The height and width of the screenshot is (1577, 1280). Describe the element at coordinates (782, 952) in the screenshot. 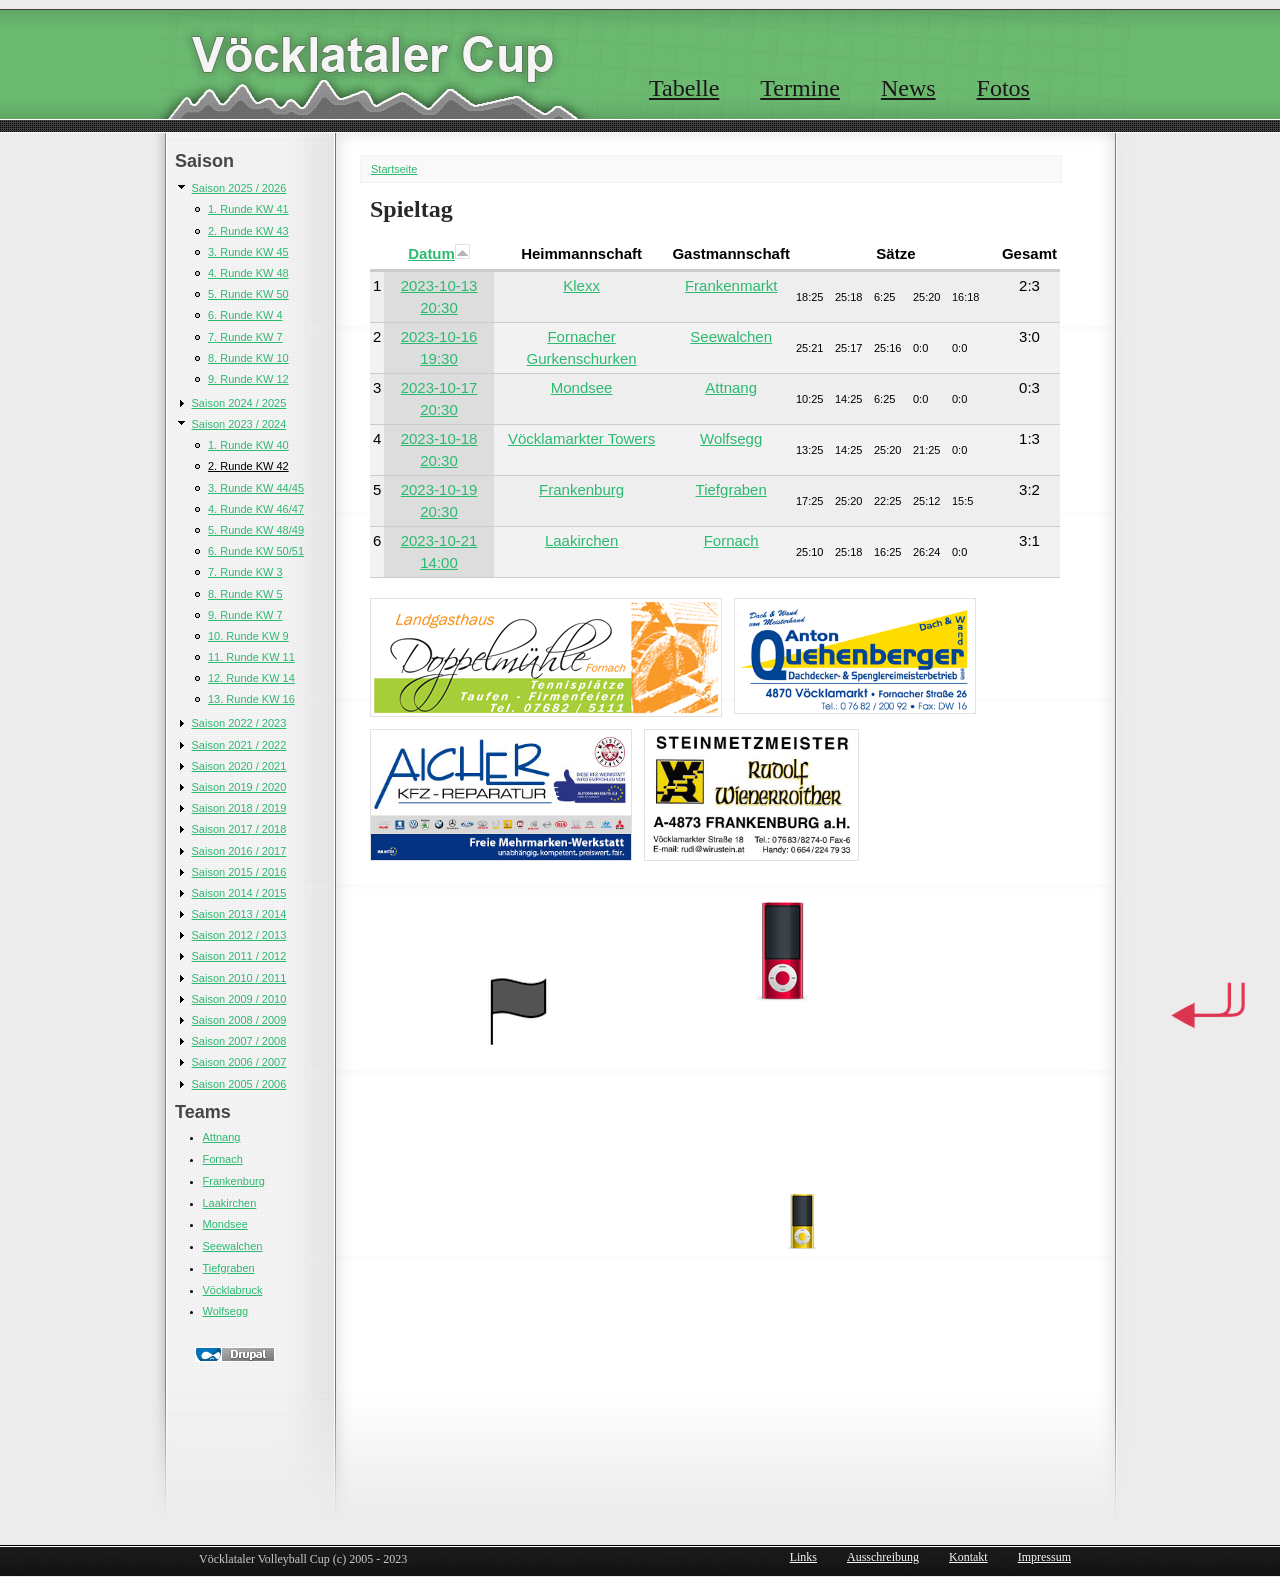

I see `access ipod device settings` at that location.